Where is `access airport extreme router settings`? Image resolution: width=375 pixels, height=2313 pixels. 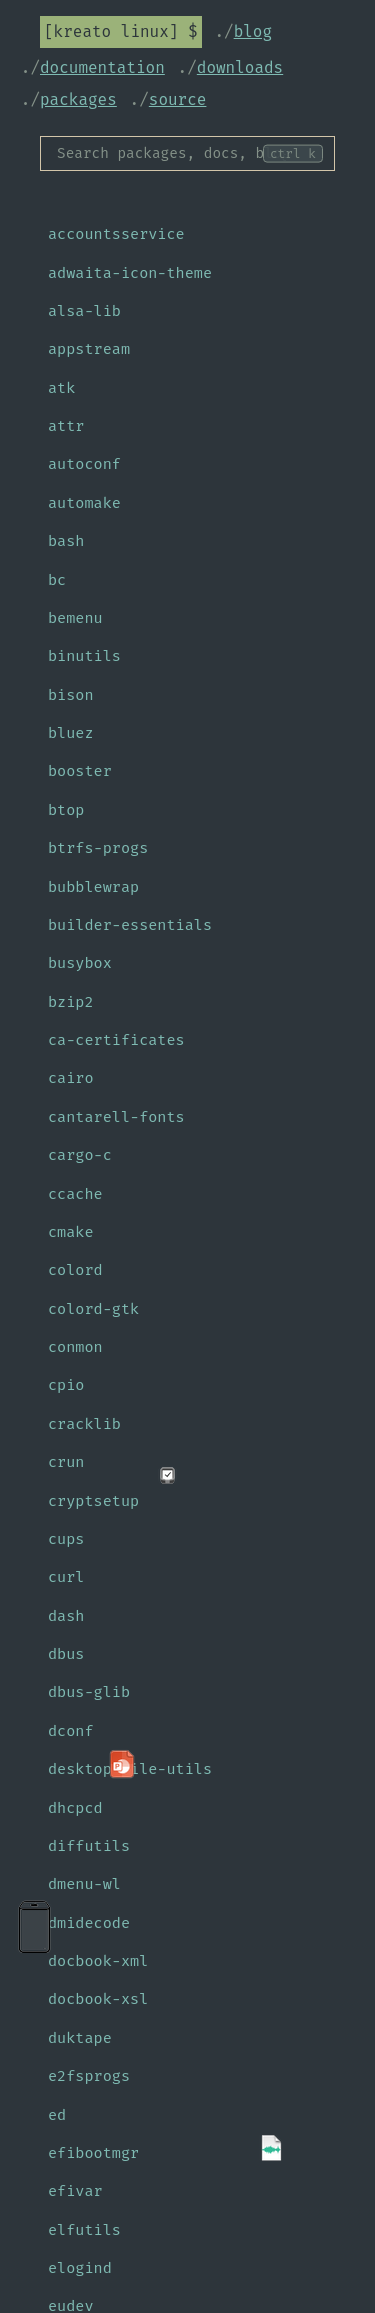
access airport extreme router settings is located at coordinates (34, 1926).